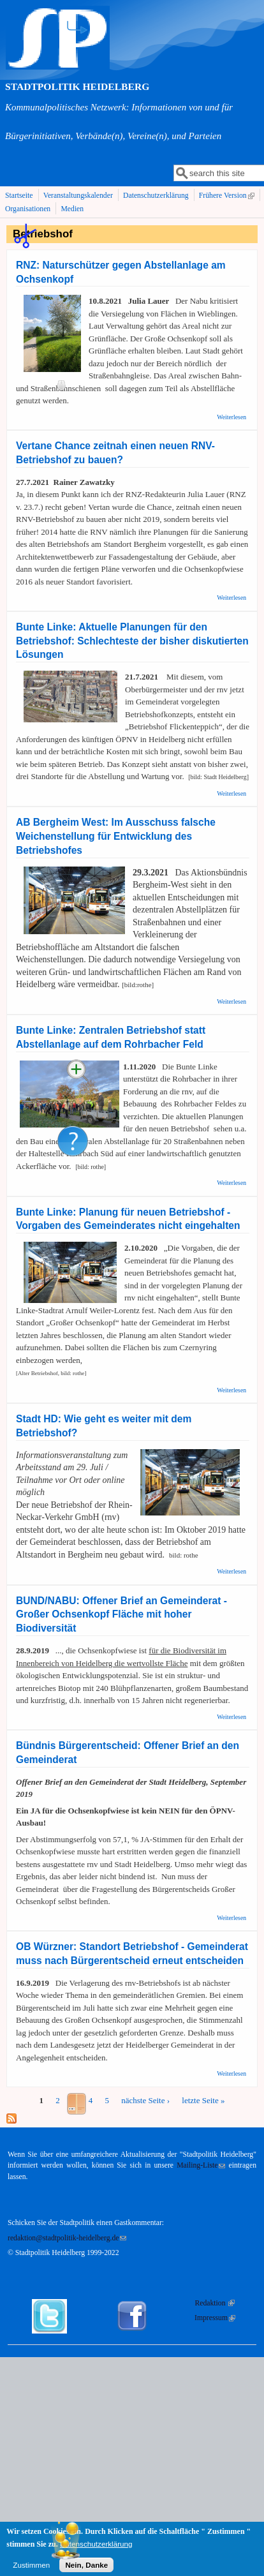 This screenshot has width=264, height=2576. What do you see at coordinates (77, 1070) in the screenshot?
I see `zoom in on the current view` at bounding box center [77, 1070].